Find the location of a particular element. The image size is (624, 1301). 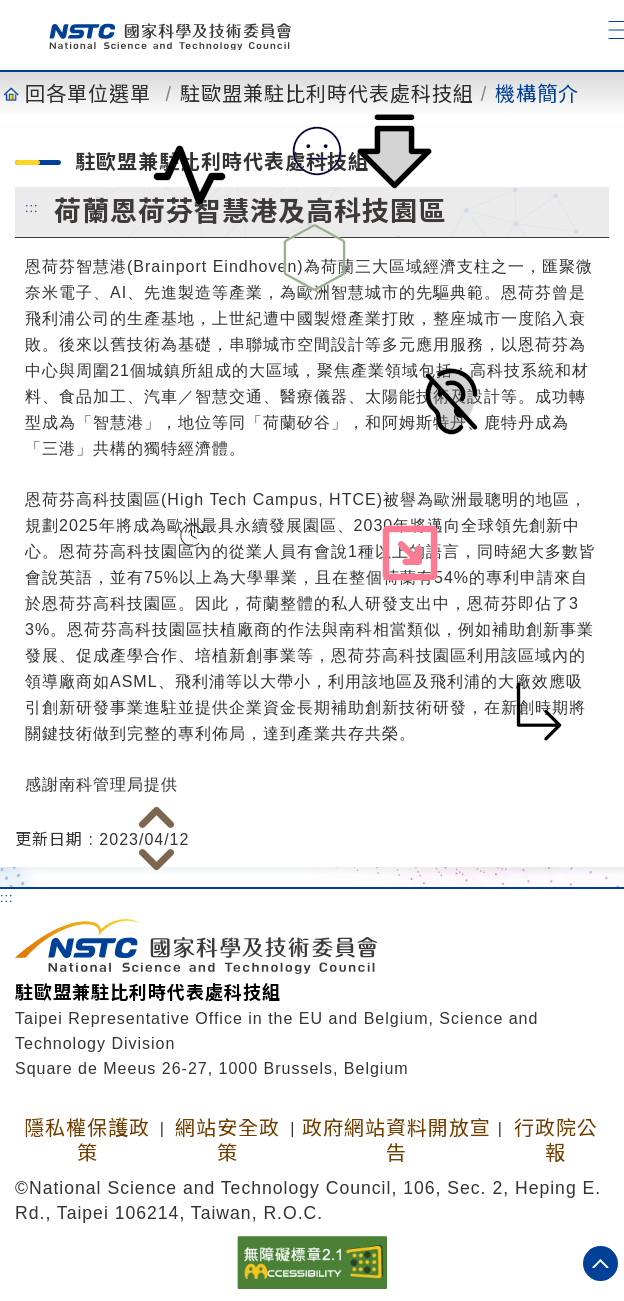

download file or content is located at coordinates (394, 148).